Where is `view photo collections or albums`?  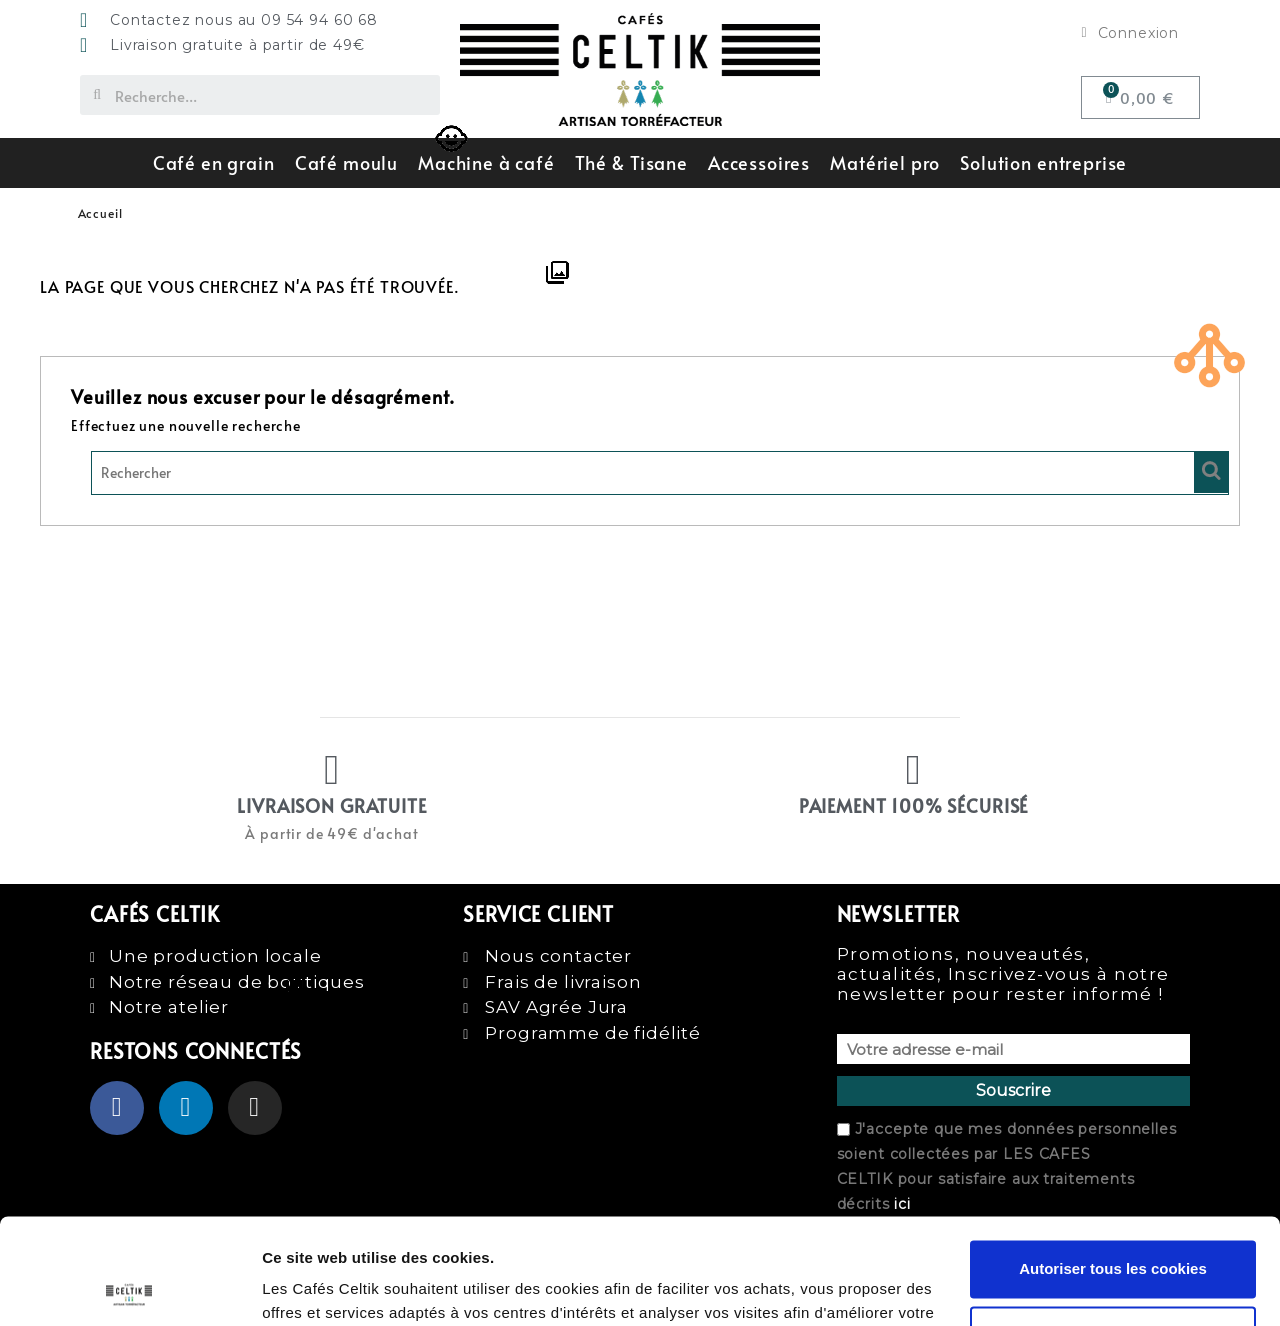 view photo collections or albums is located at coordinates (557, 272).